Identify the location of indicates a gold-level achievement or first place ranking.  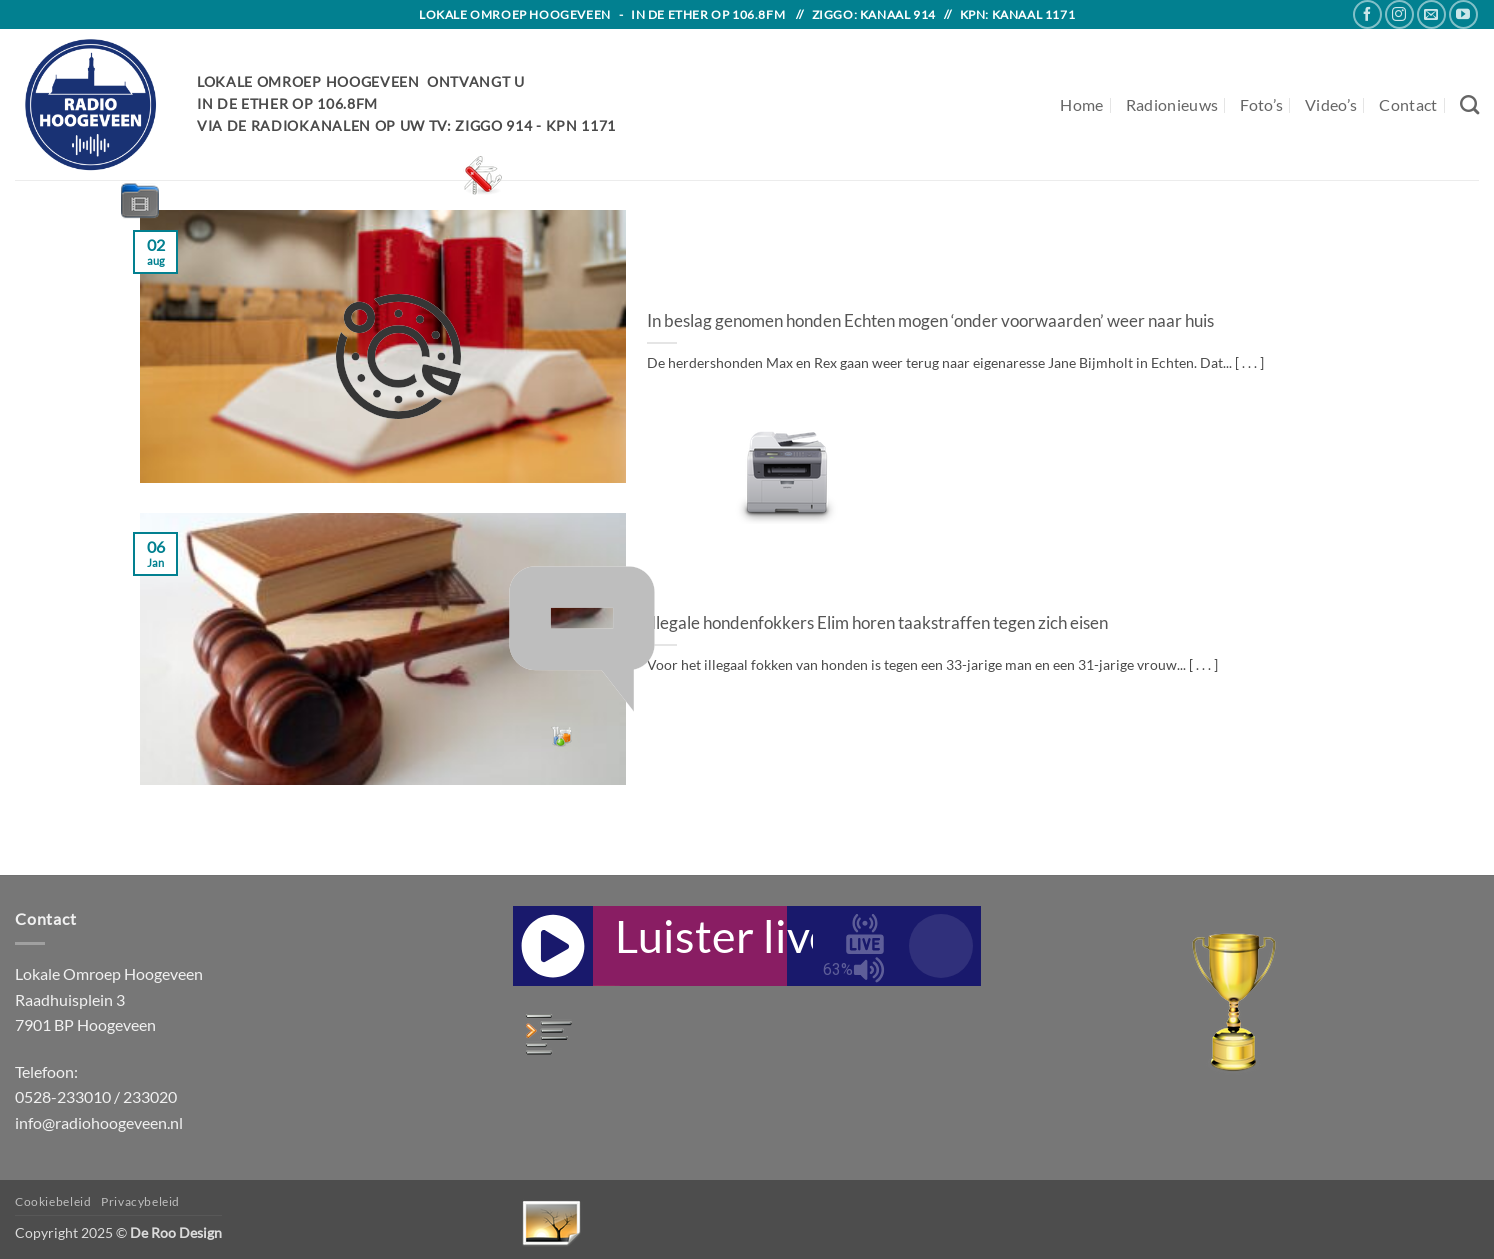
(1238, 1002).